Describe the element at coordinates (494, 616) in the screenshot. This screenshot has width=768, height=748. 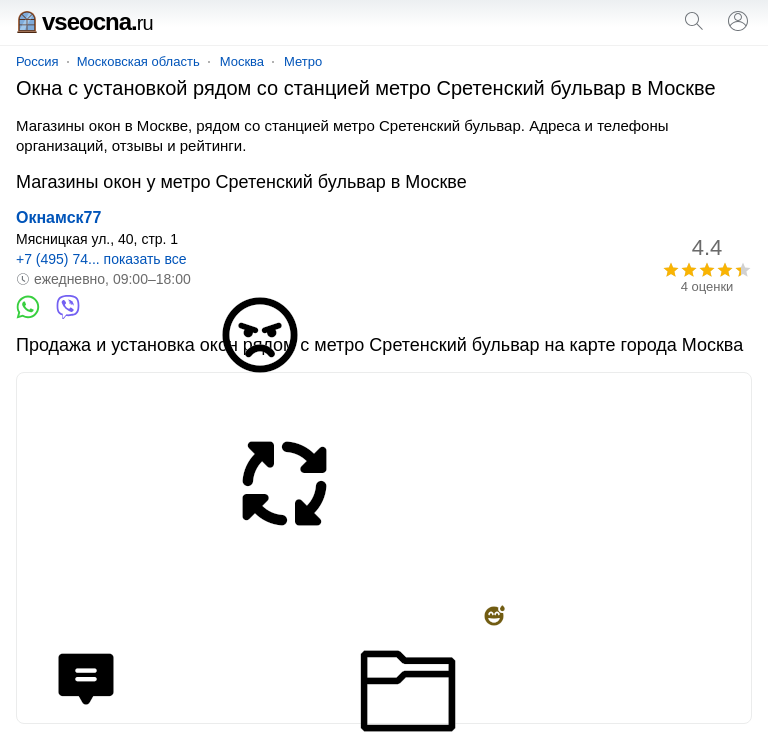
I see `react with nervous or awkward laughter` at that location.